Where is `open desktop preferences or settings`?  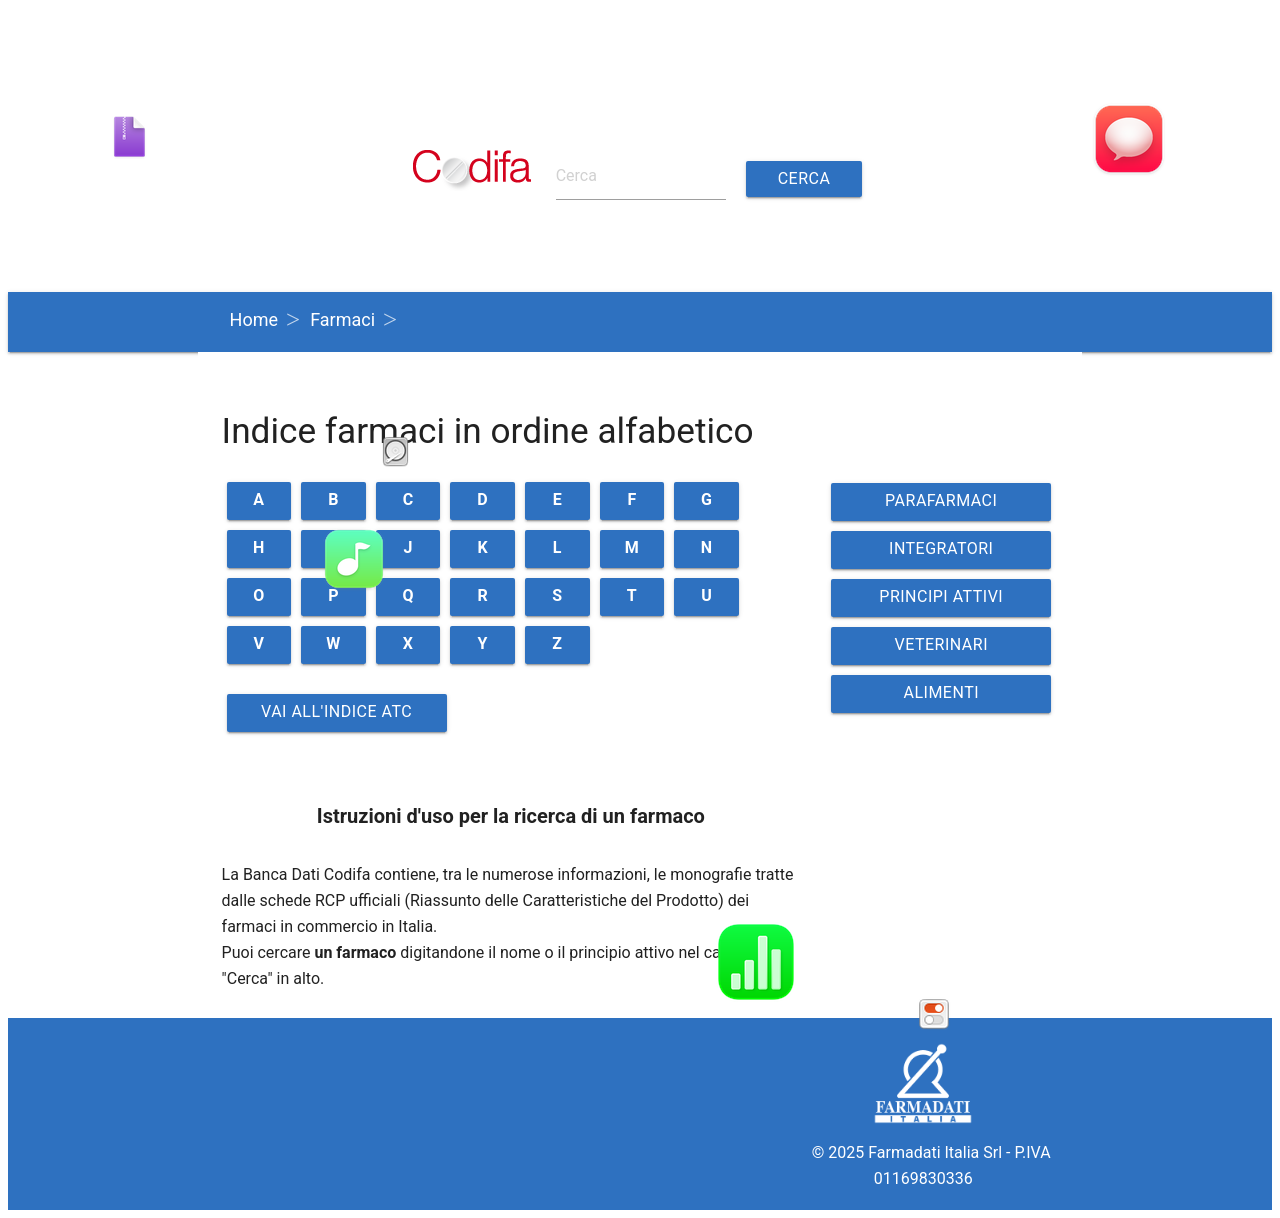 open desktop preferences or settings is located at coordinates (934, 1014).